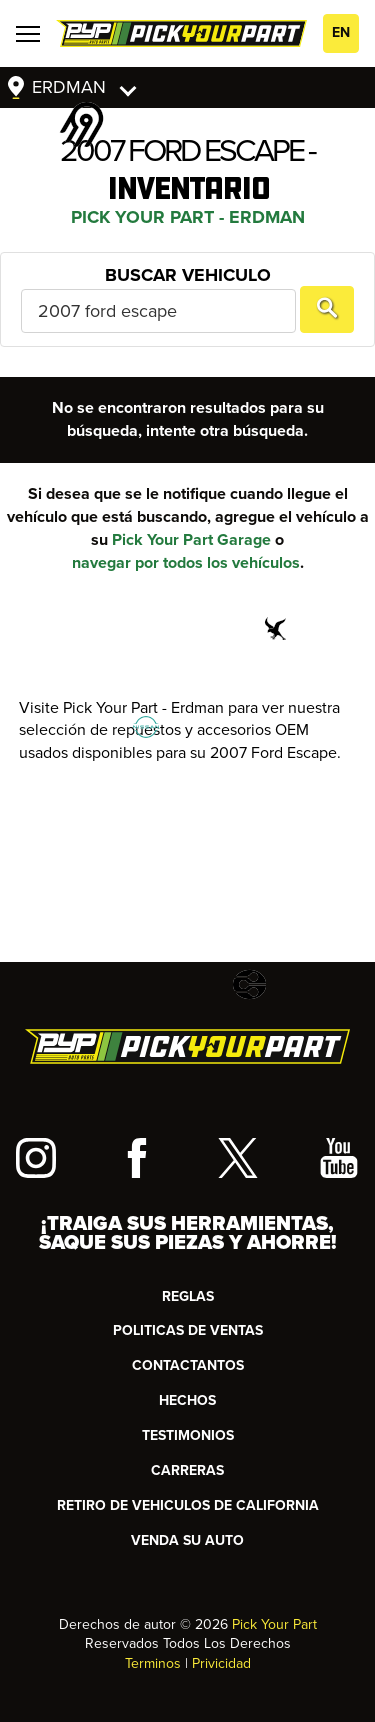 This screenshot has height=1722, width=375. I want to click on falcon framework logo, so click(275, 628).